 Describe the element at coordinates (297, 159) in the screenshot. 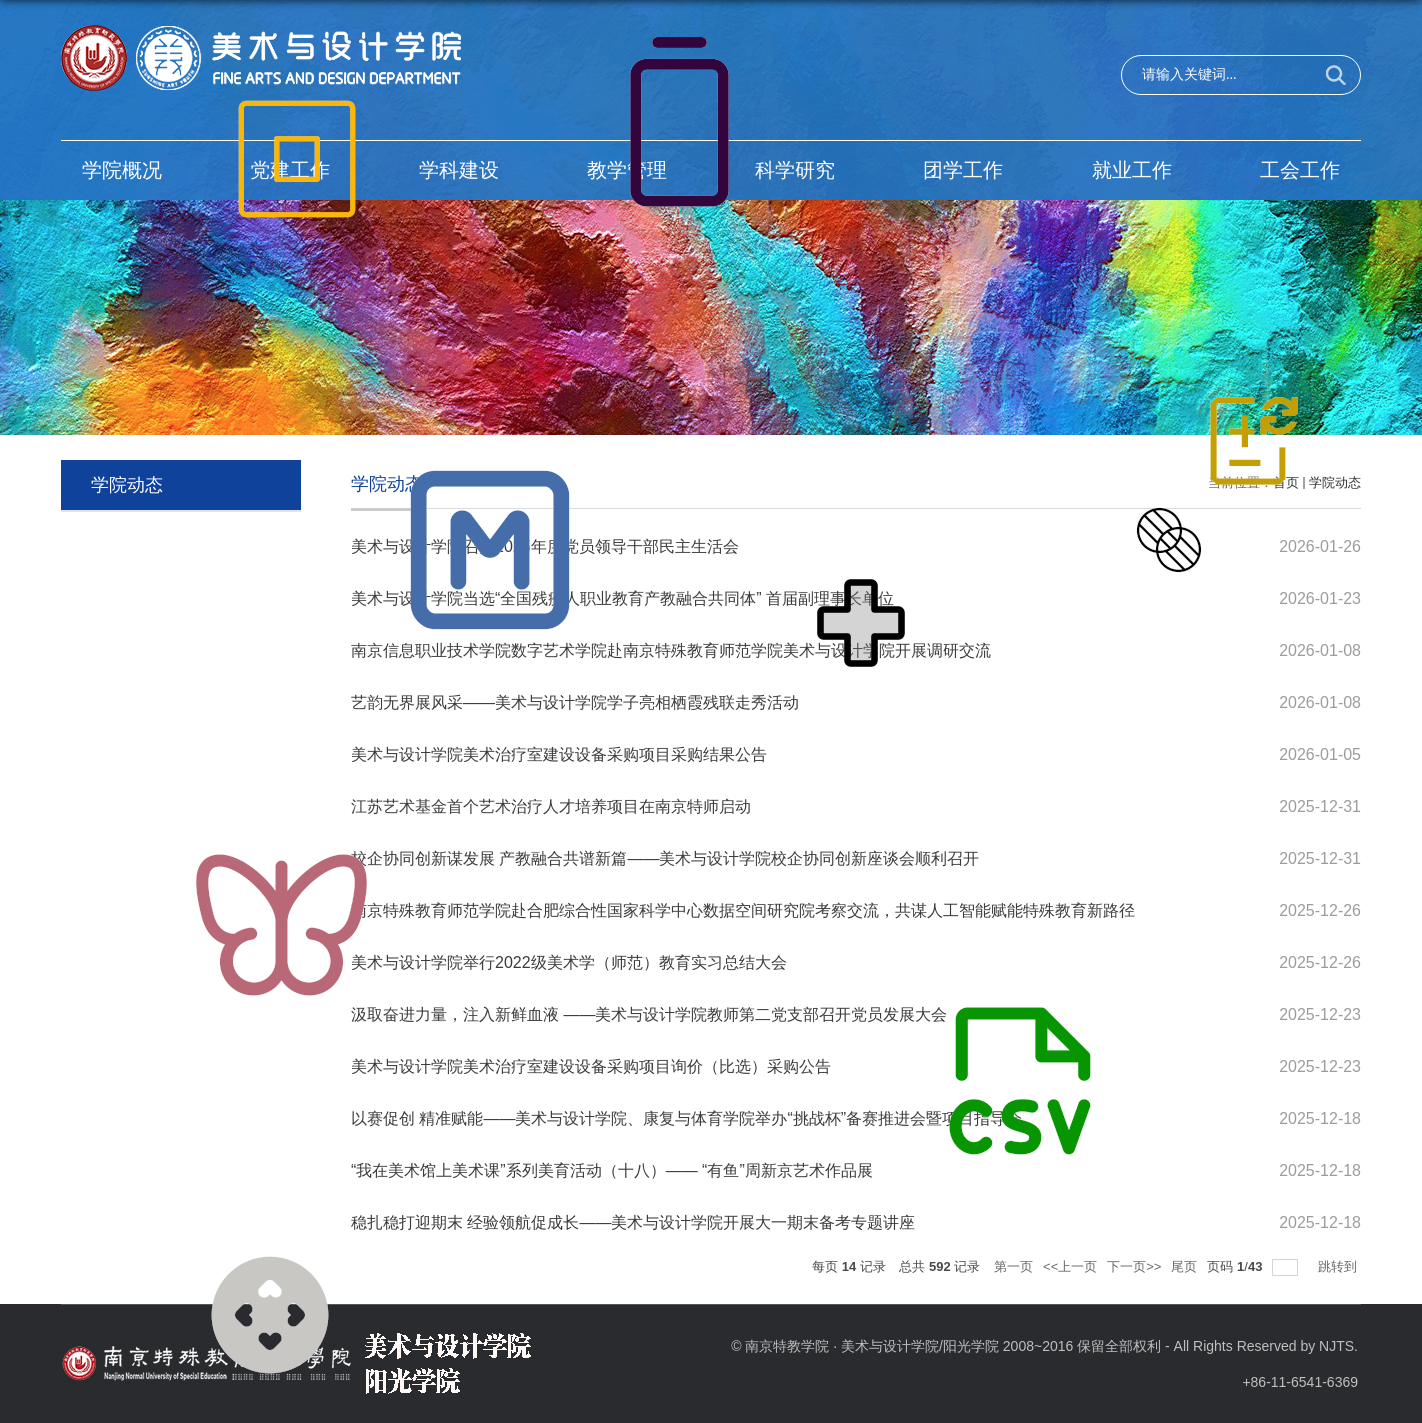

I see `view app or brand logo` at that location.